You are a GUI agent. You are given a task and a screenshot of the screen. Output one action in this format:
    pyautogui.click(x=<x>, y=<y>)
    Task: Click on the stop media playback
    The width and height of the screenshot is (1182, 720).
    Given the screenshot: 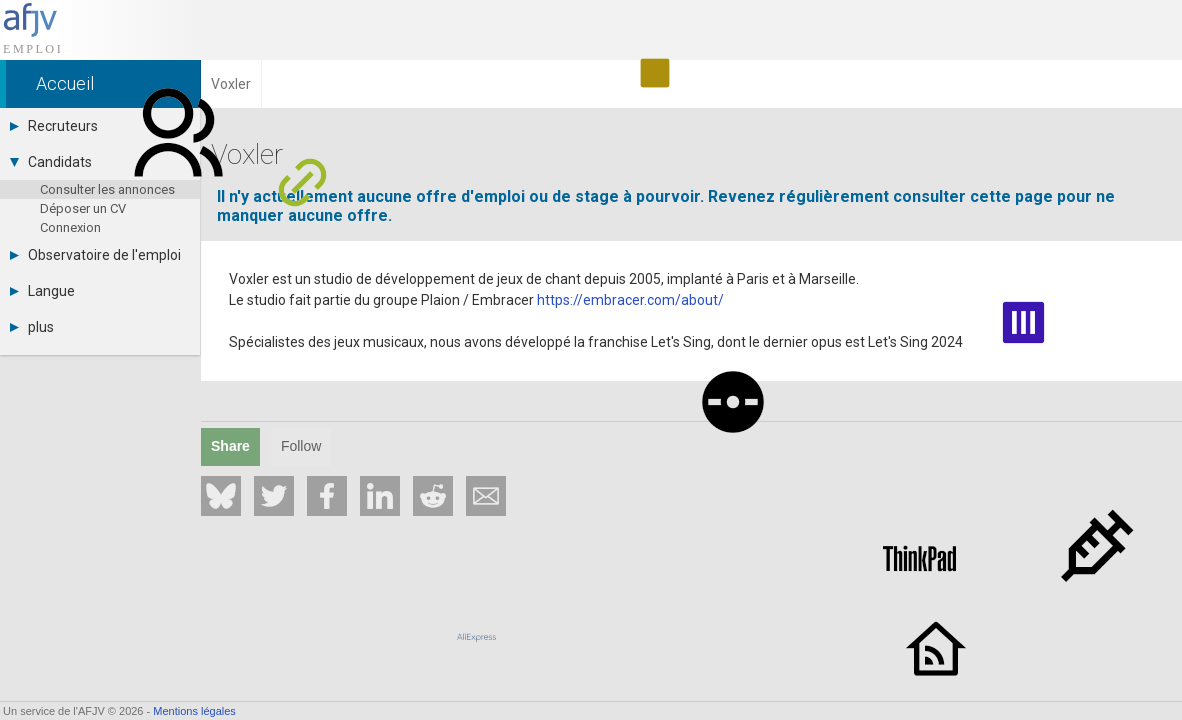 What is the action you would take?
    pyautogui.click(x=655, y=73)
    